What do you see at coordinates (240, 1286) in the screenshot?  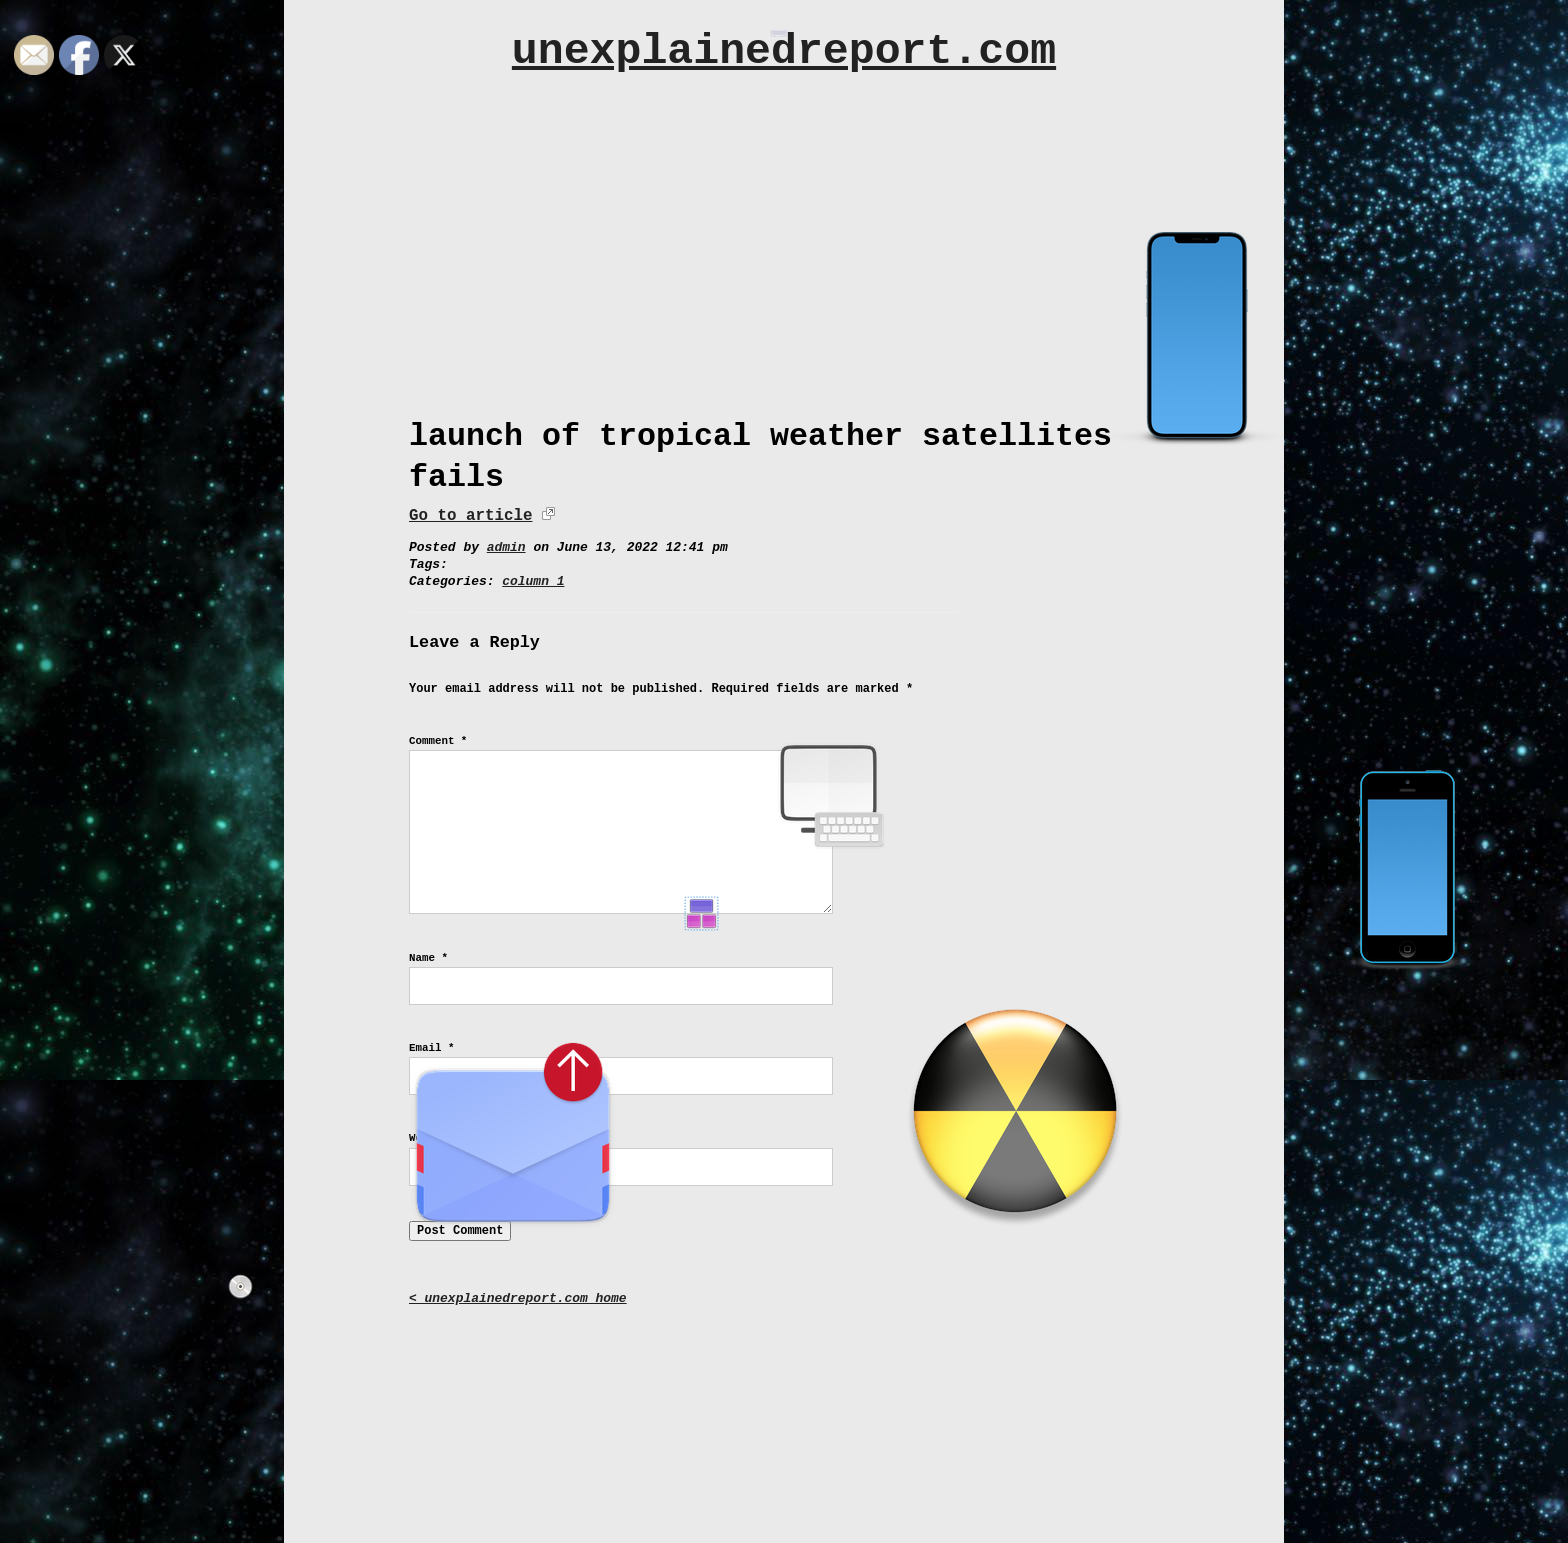 I see `access DVD or optical disc drive` at bounding box center [240, 1286].